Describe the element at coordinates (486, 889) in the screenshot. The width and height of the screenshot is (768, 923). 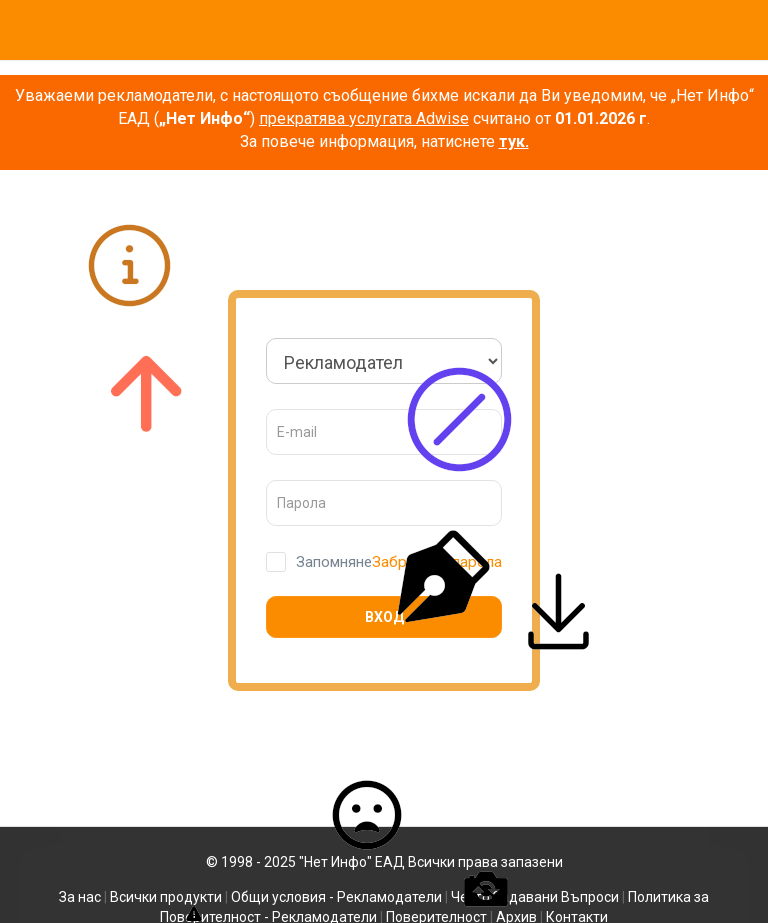
I see `switch between front and rear camera` at that location.